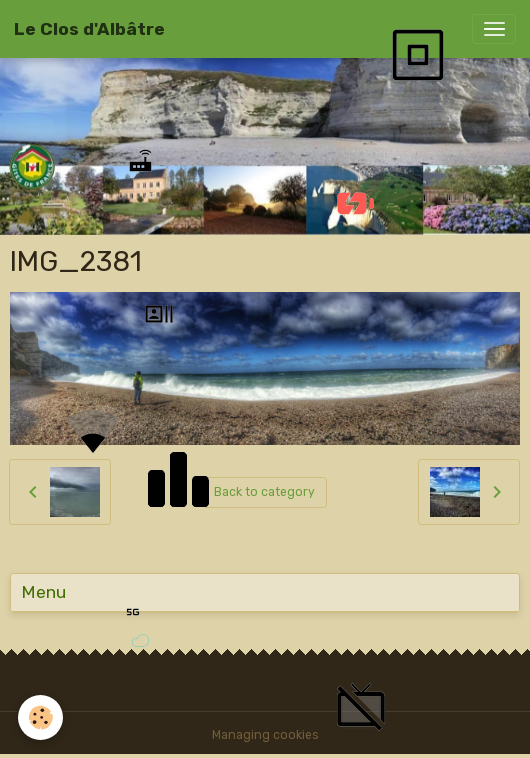 The image size is (530, 758). I want to click on access cloud storage, so click(140, 640).